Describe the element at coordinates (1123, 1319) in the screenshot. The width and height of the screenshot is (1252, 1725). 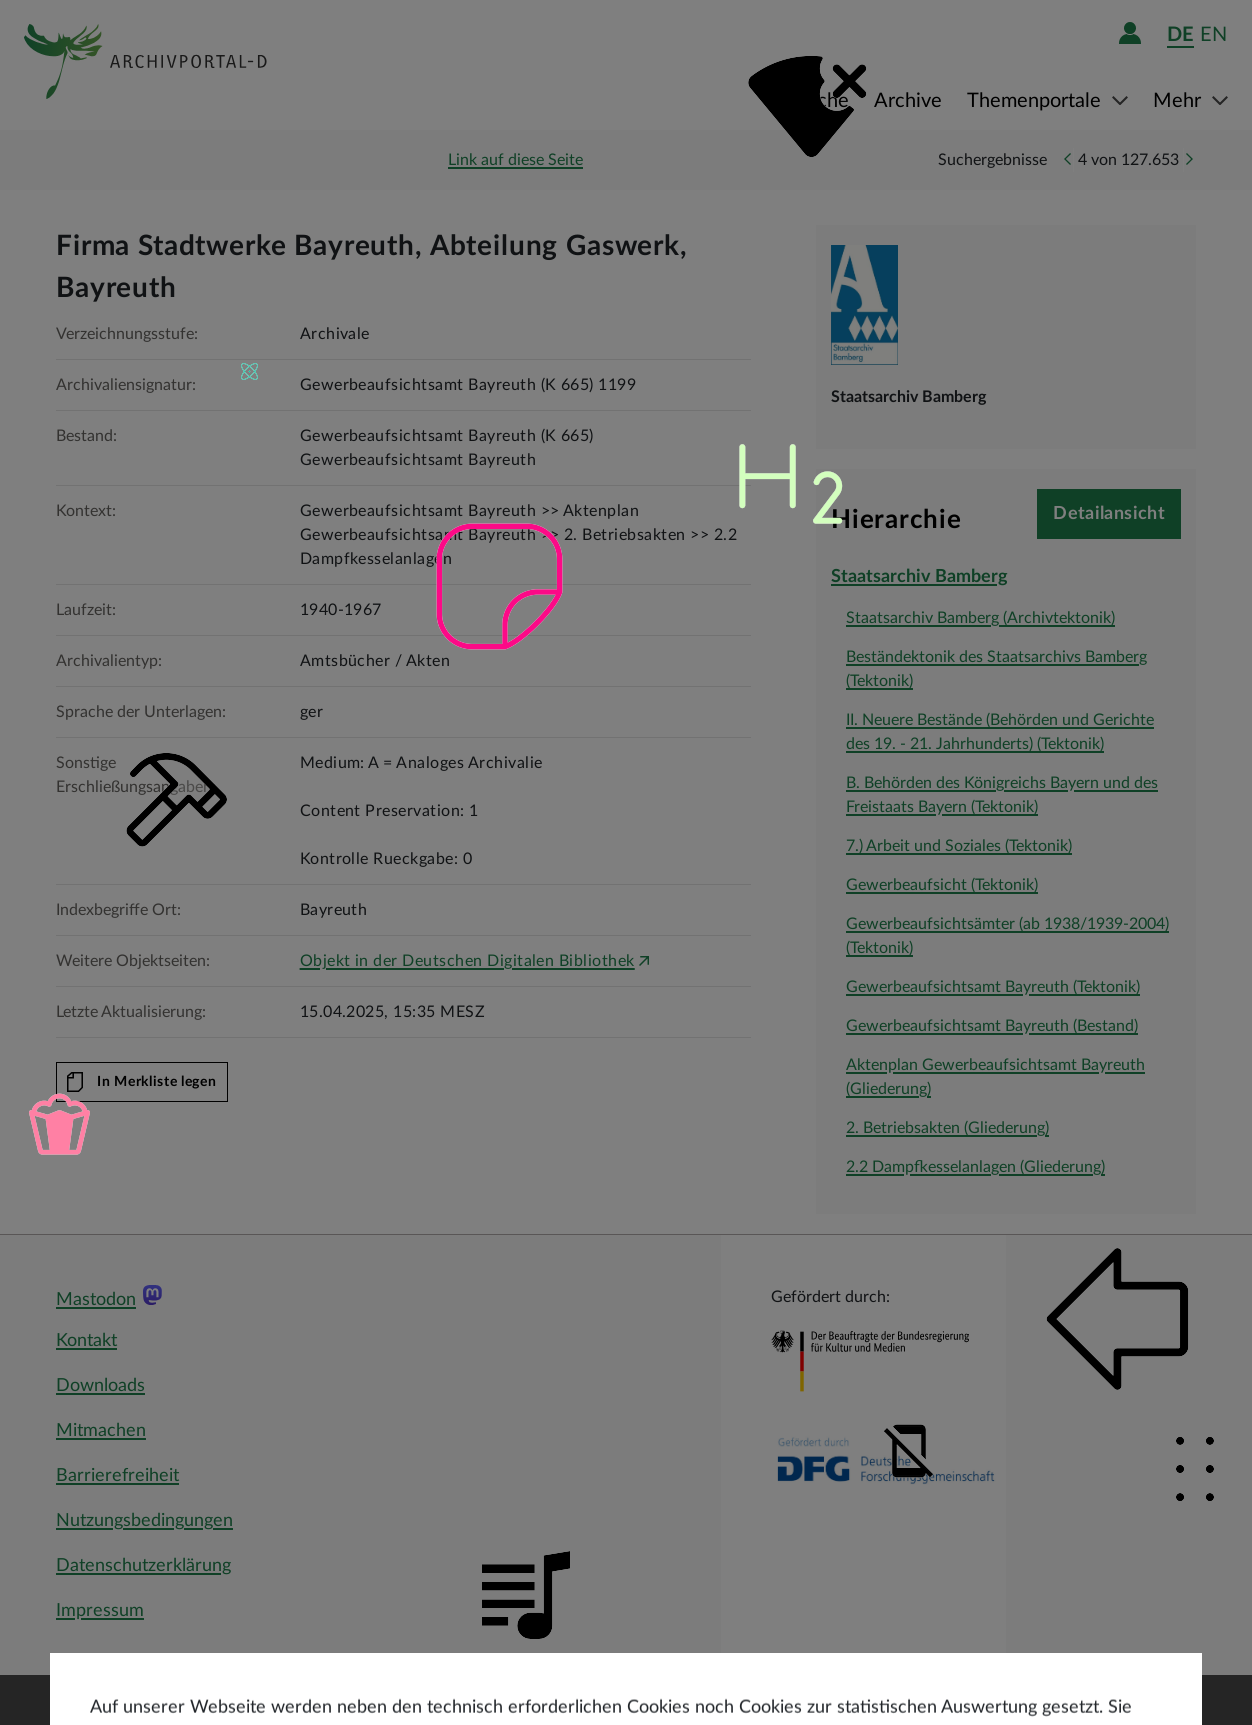
I see `go back to the previous screen` at that location.